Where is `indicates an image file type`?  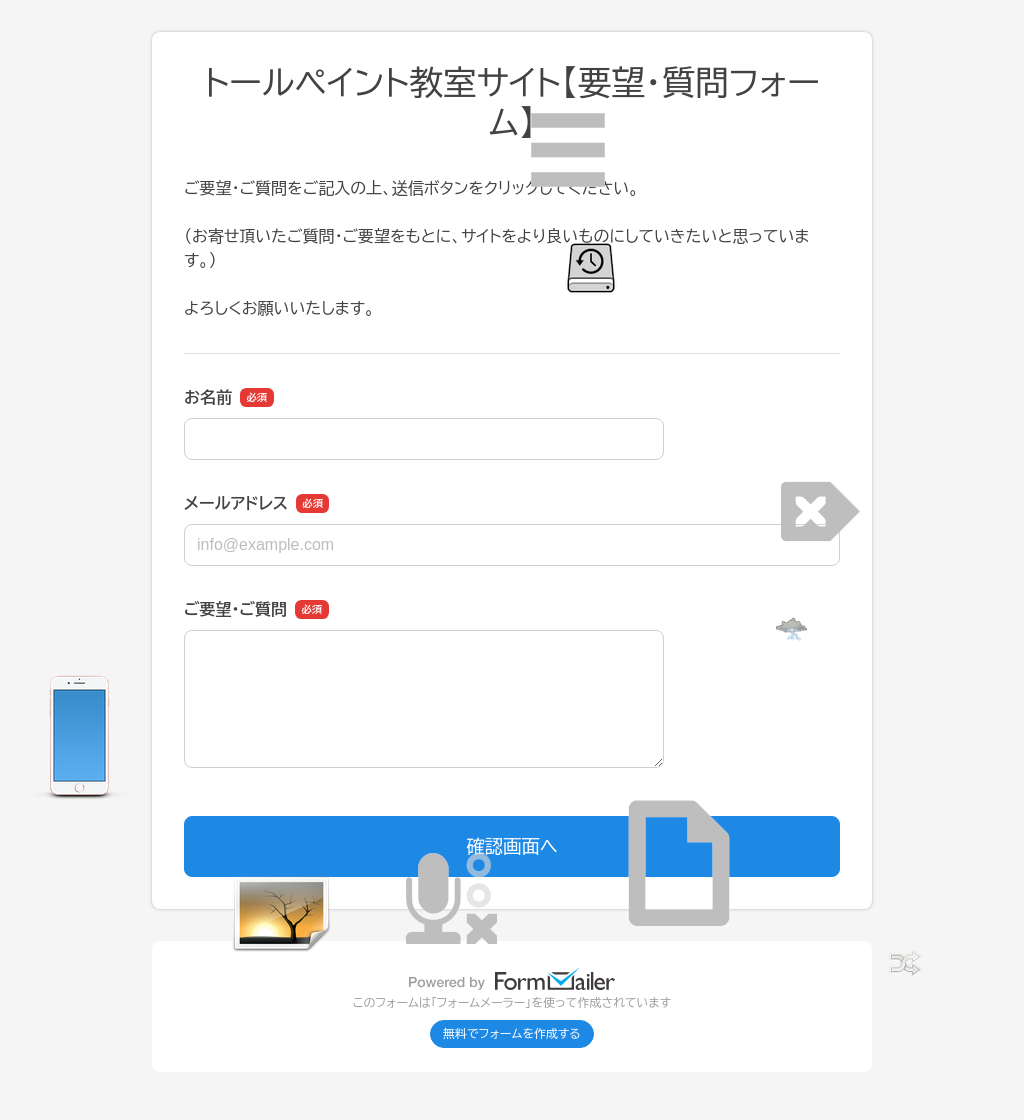
indicates an image file type is located at coordinates (281, 915).